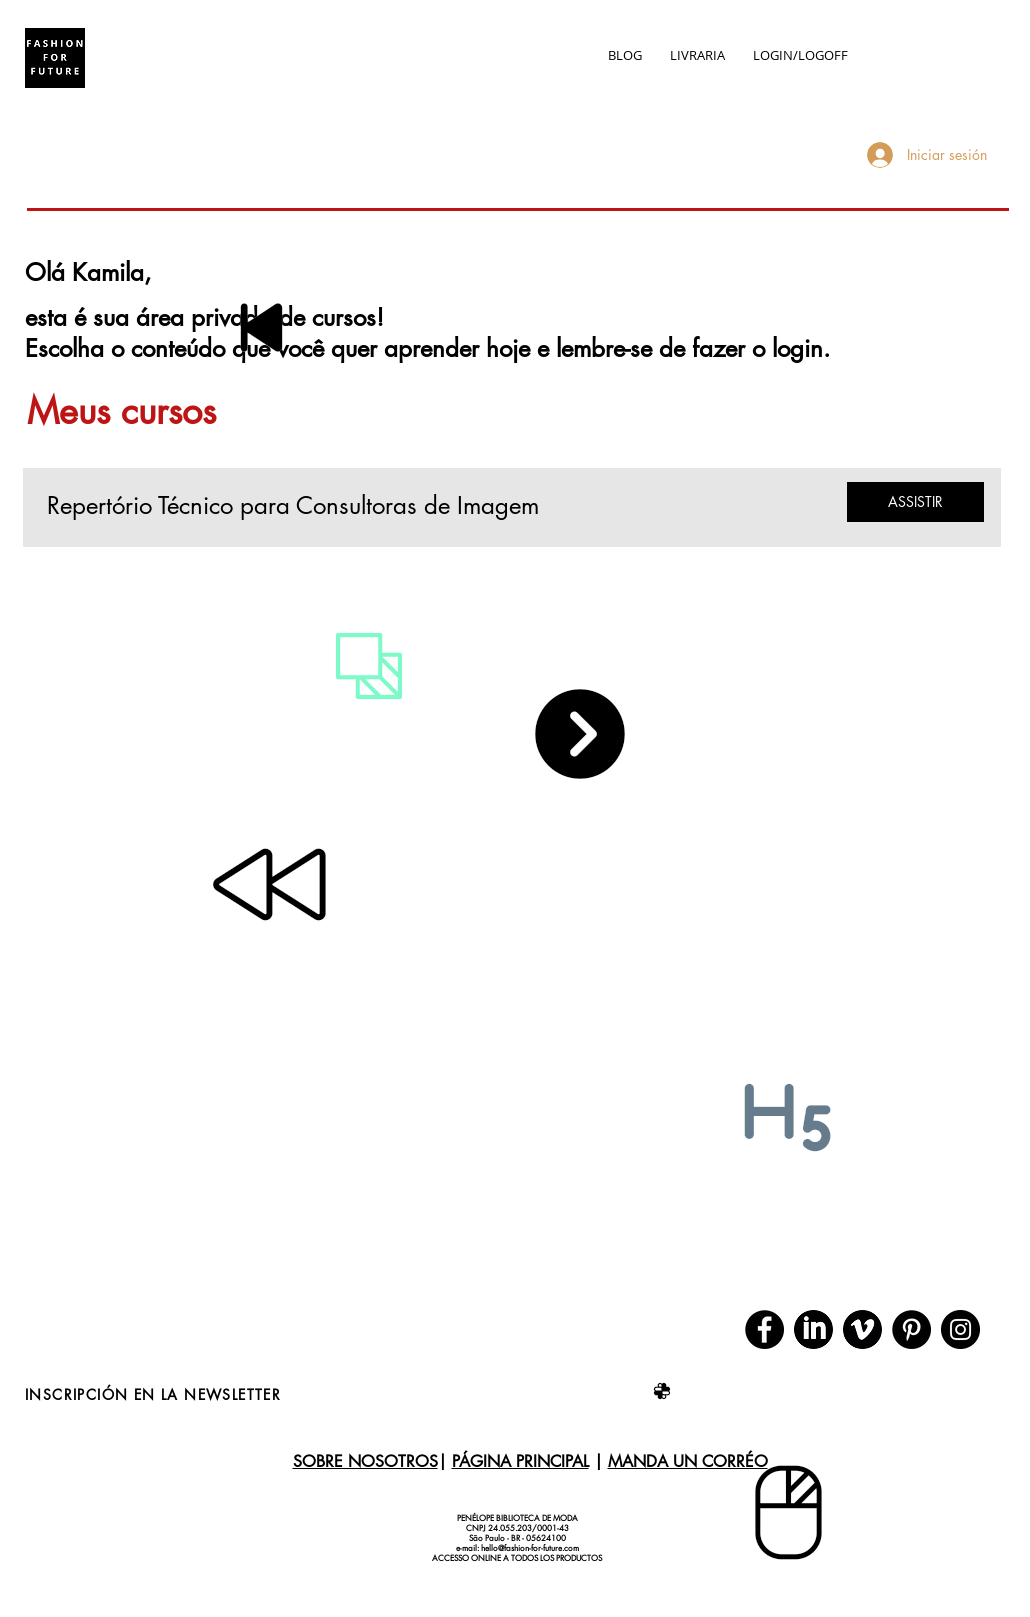  Describe the element at coordinates (662, 1391) in the screenshot. I see `open Slack messaging app` at that location.